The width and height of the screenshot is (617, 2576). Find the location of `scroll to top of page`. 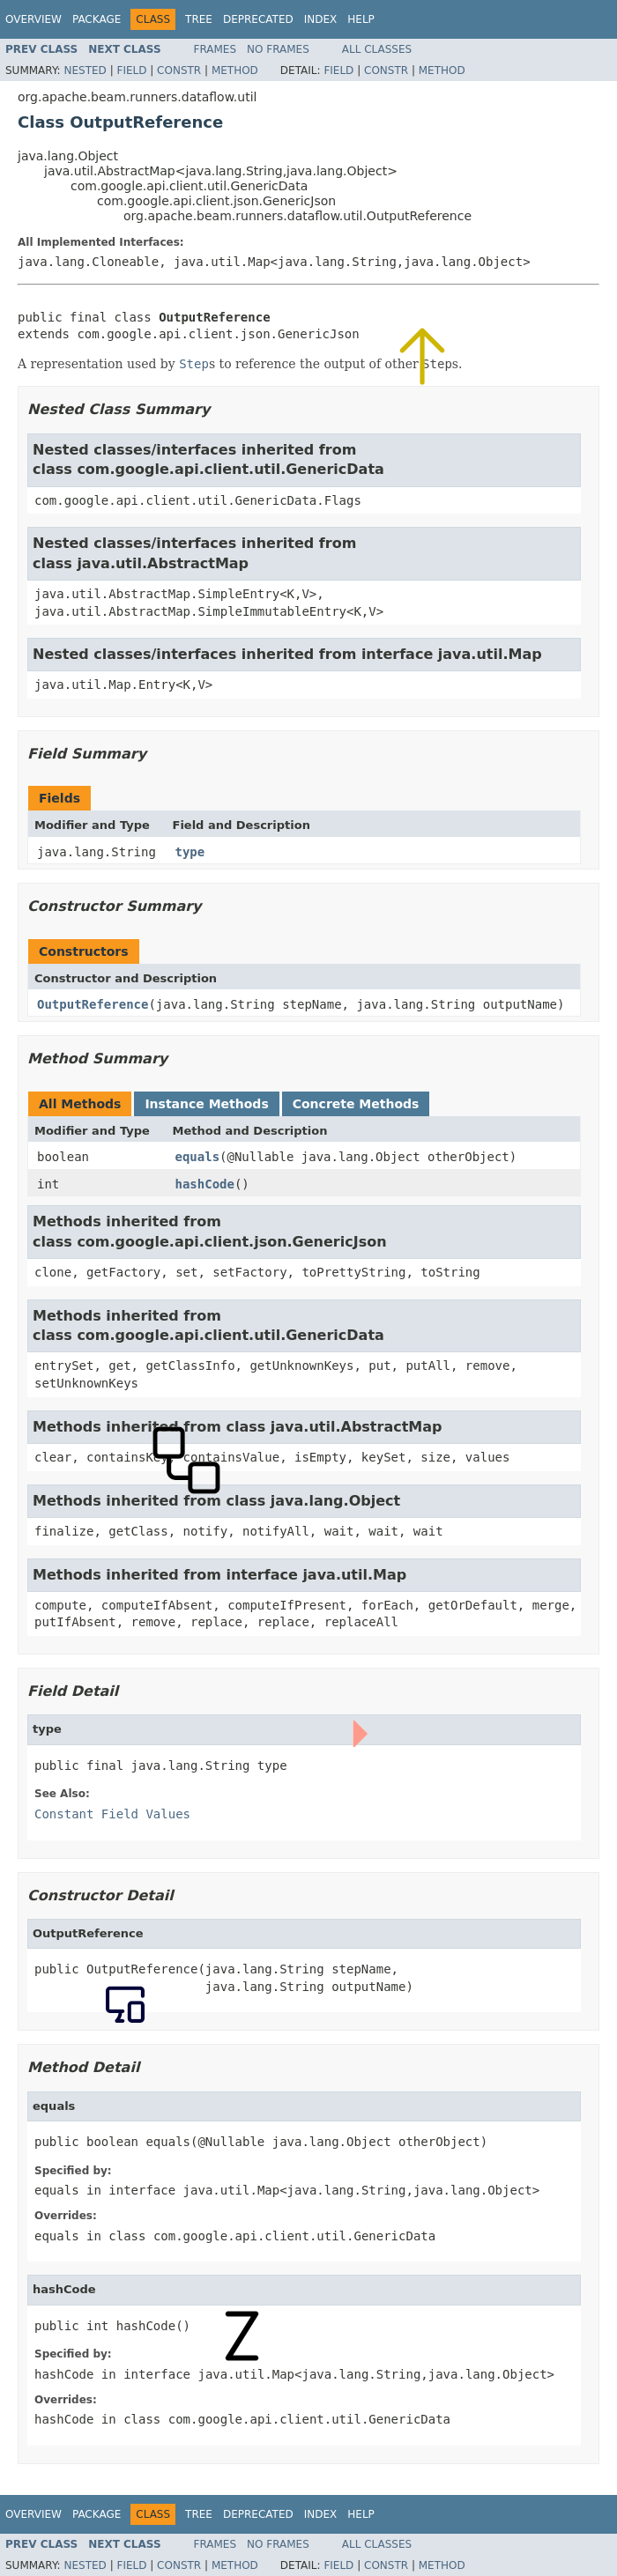

scroll to top of page is located at coordinates (422, 357).